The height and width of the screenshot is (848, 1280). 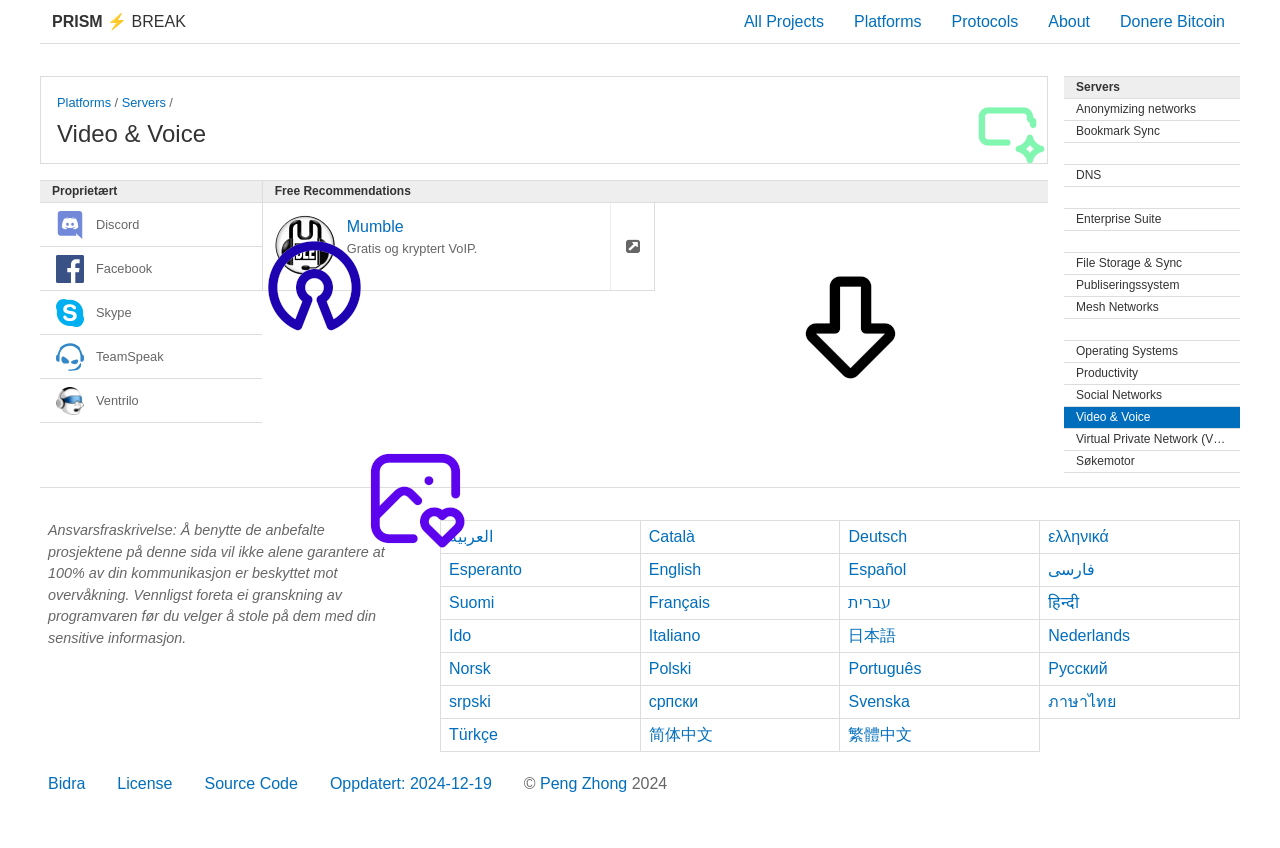 What do you see at coordinates (850, 328) in the screenshot?
I see `download a file or content` at bounding box center [850, 328].